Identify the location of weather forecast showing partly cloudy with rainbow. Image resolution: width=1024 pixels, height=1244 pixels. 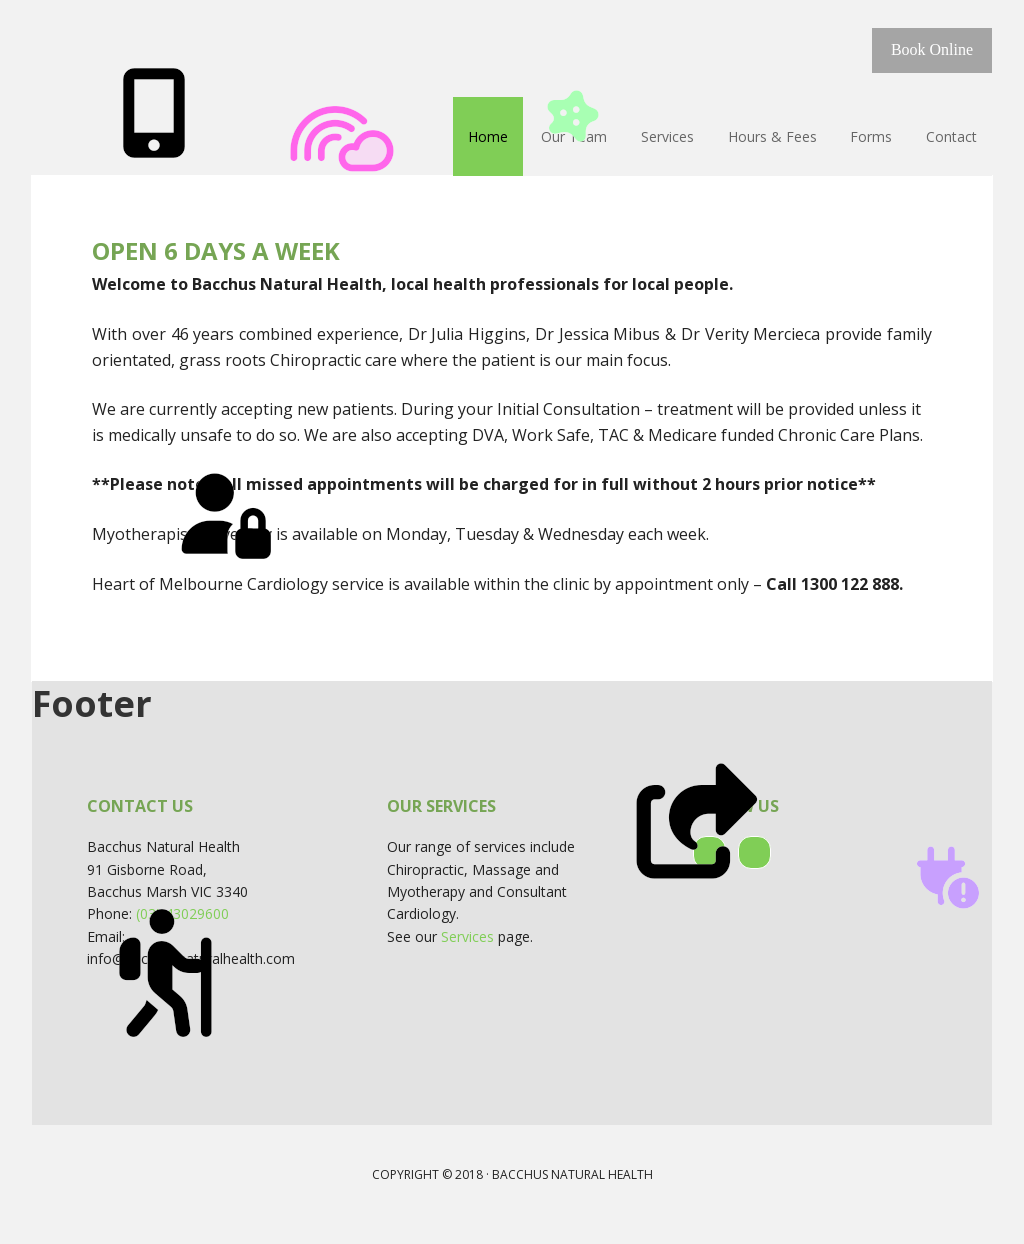
(342, 137).